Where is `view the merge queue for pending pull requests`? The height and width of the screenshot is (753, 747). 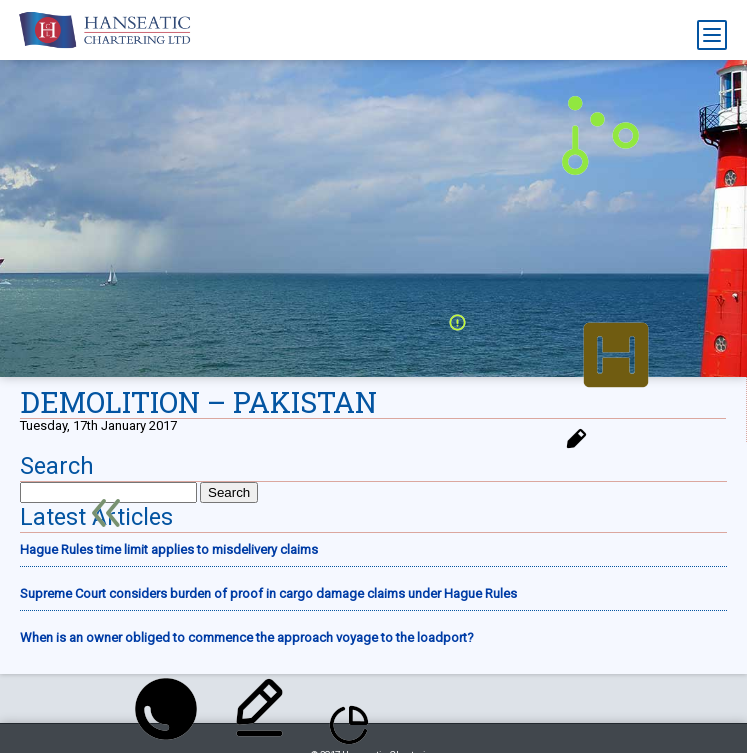
view the merge queue for pending pull requests is located at coordinates (600, 132).